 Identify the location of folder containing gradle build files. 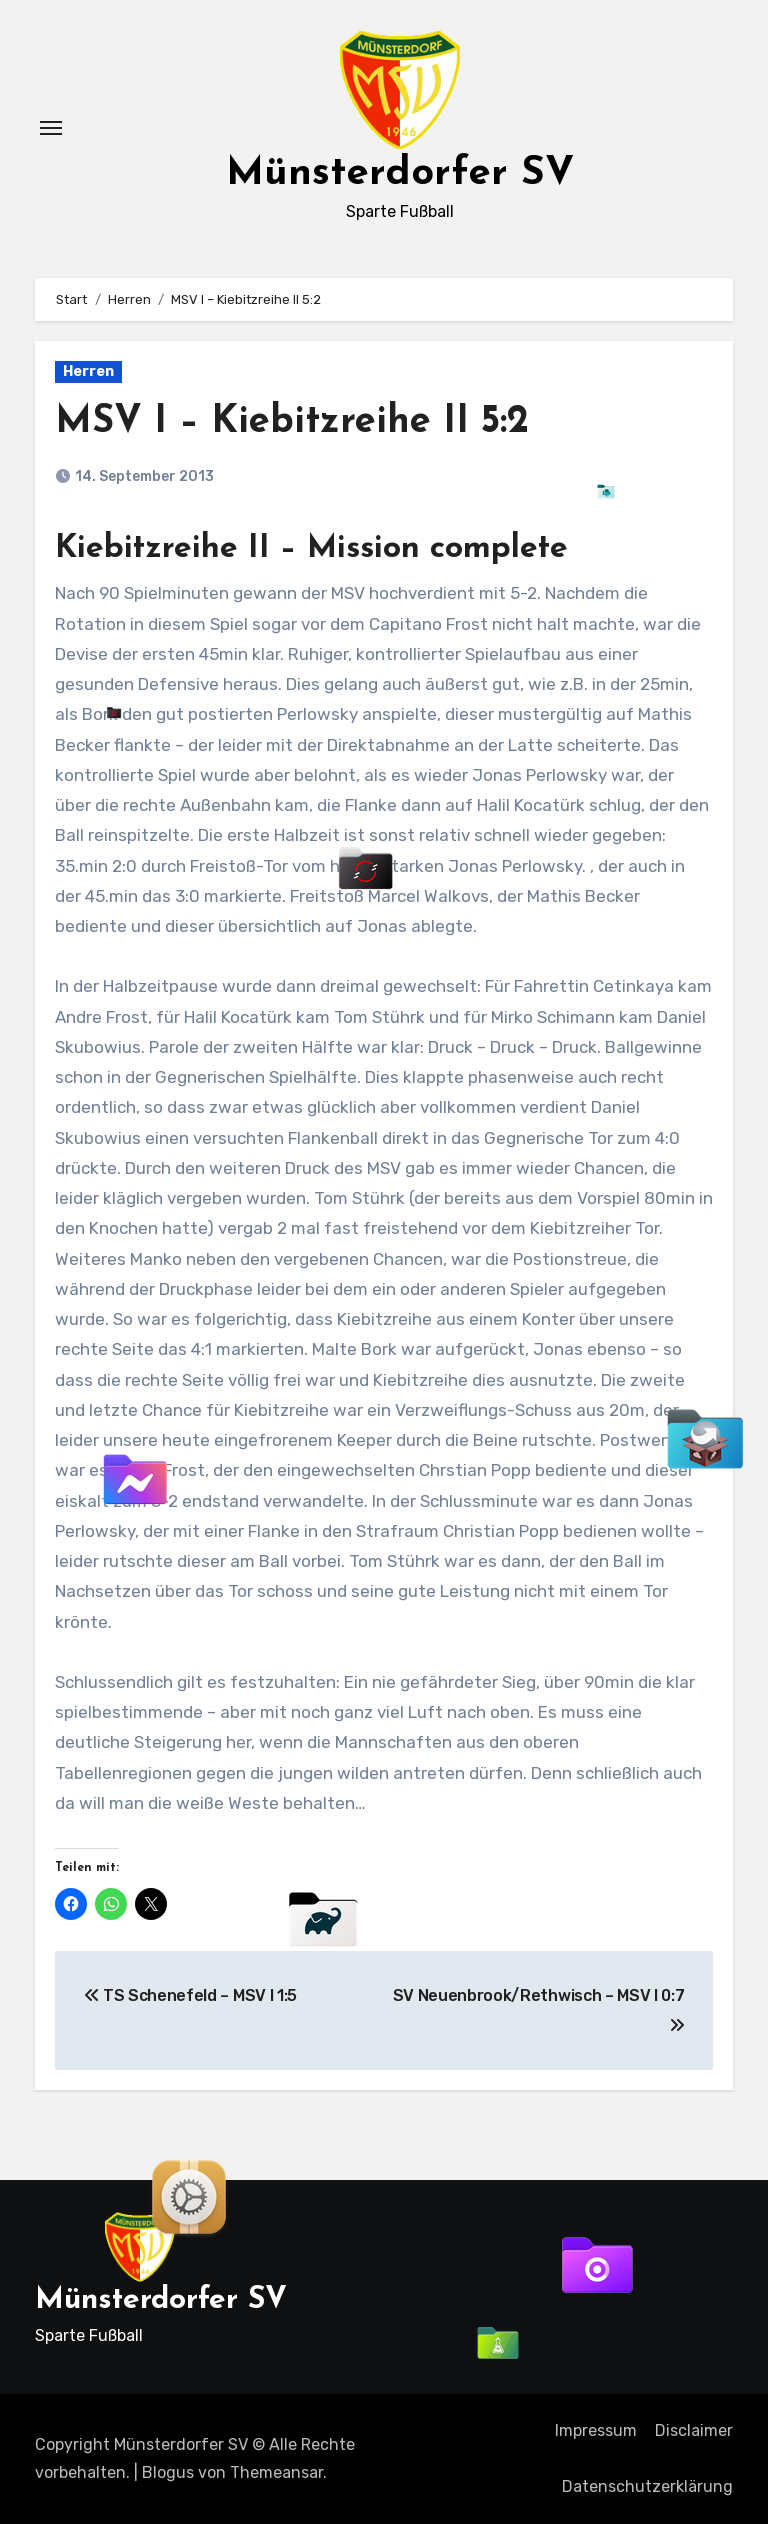
(323, 1921).